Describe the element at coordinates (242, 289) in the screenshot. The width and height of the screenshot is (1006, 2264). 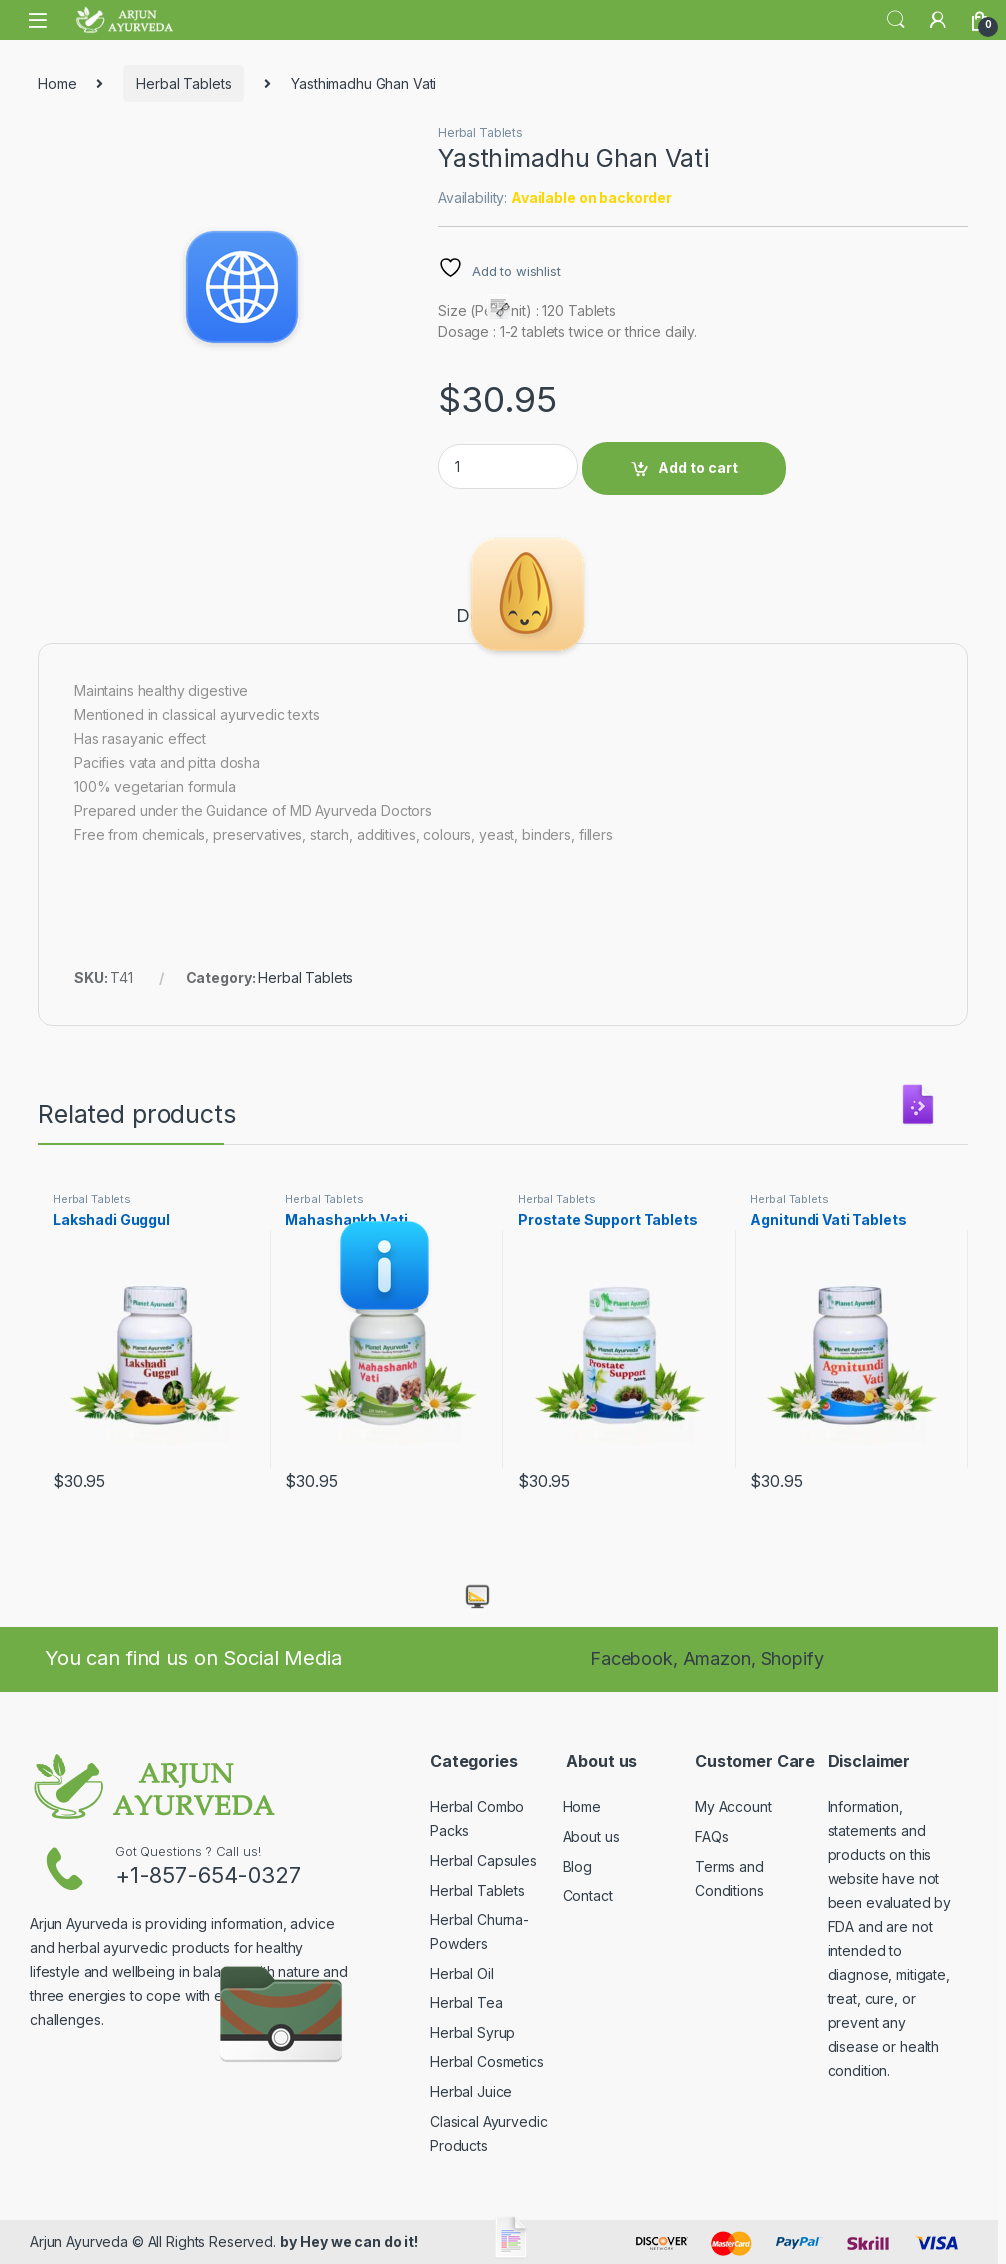
I see `access language and region settings` at that location.